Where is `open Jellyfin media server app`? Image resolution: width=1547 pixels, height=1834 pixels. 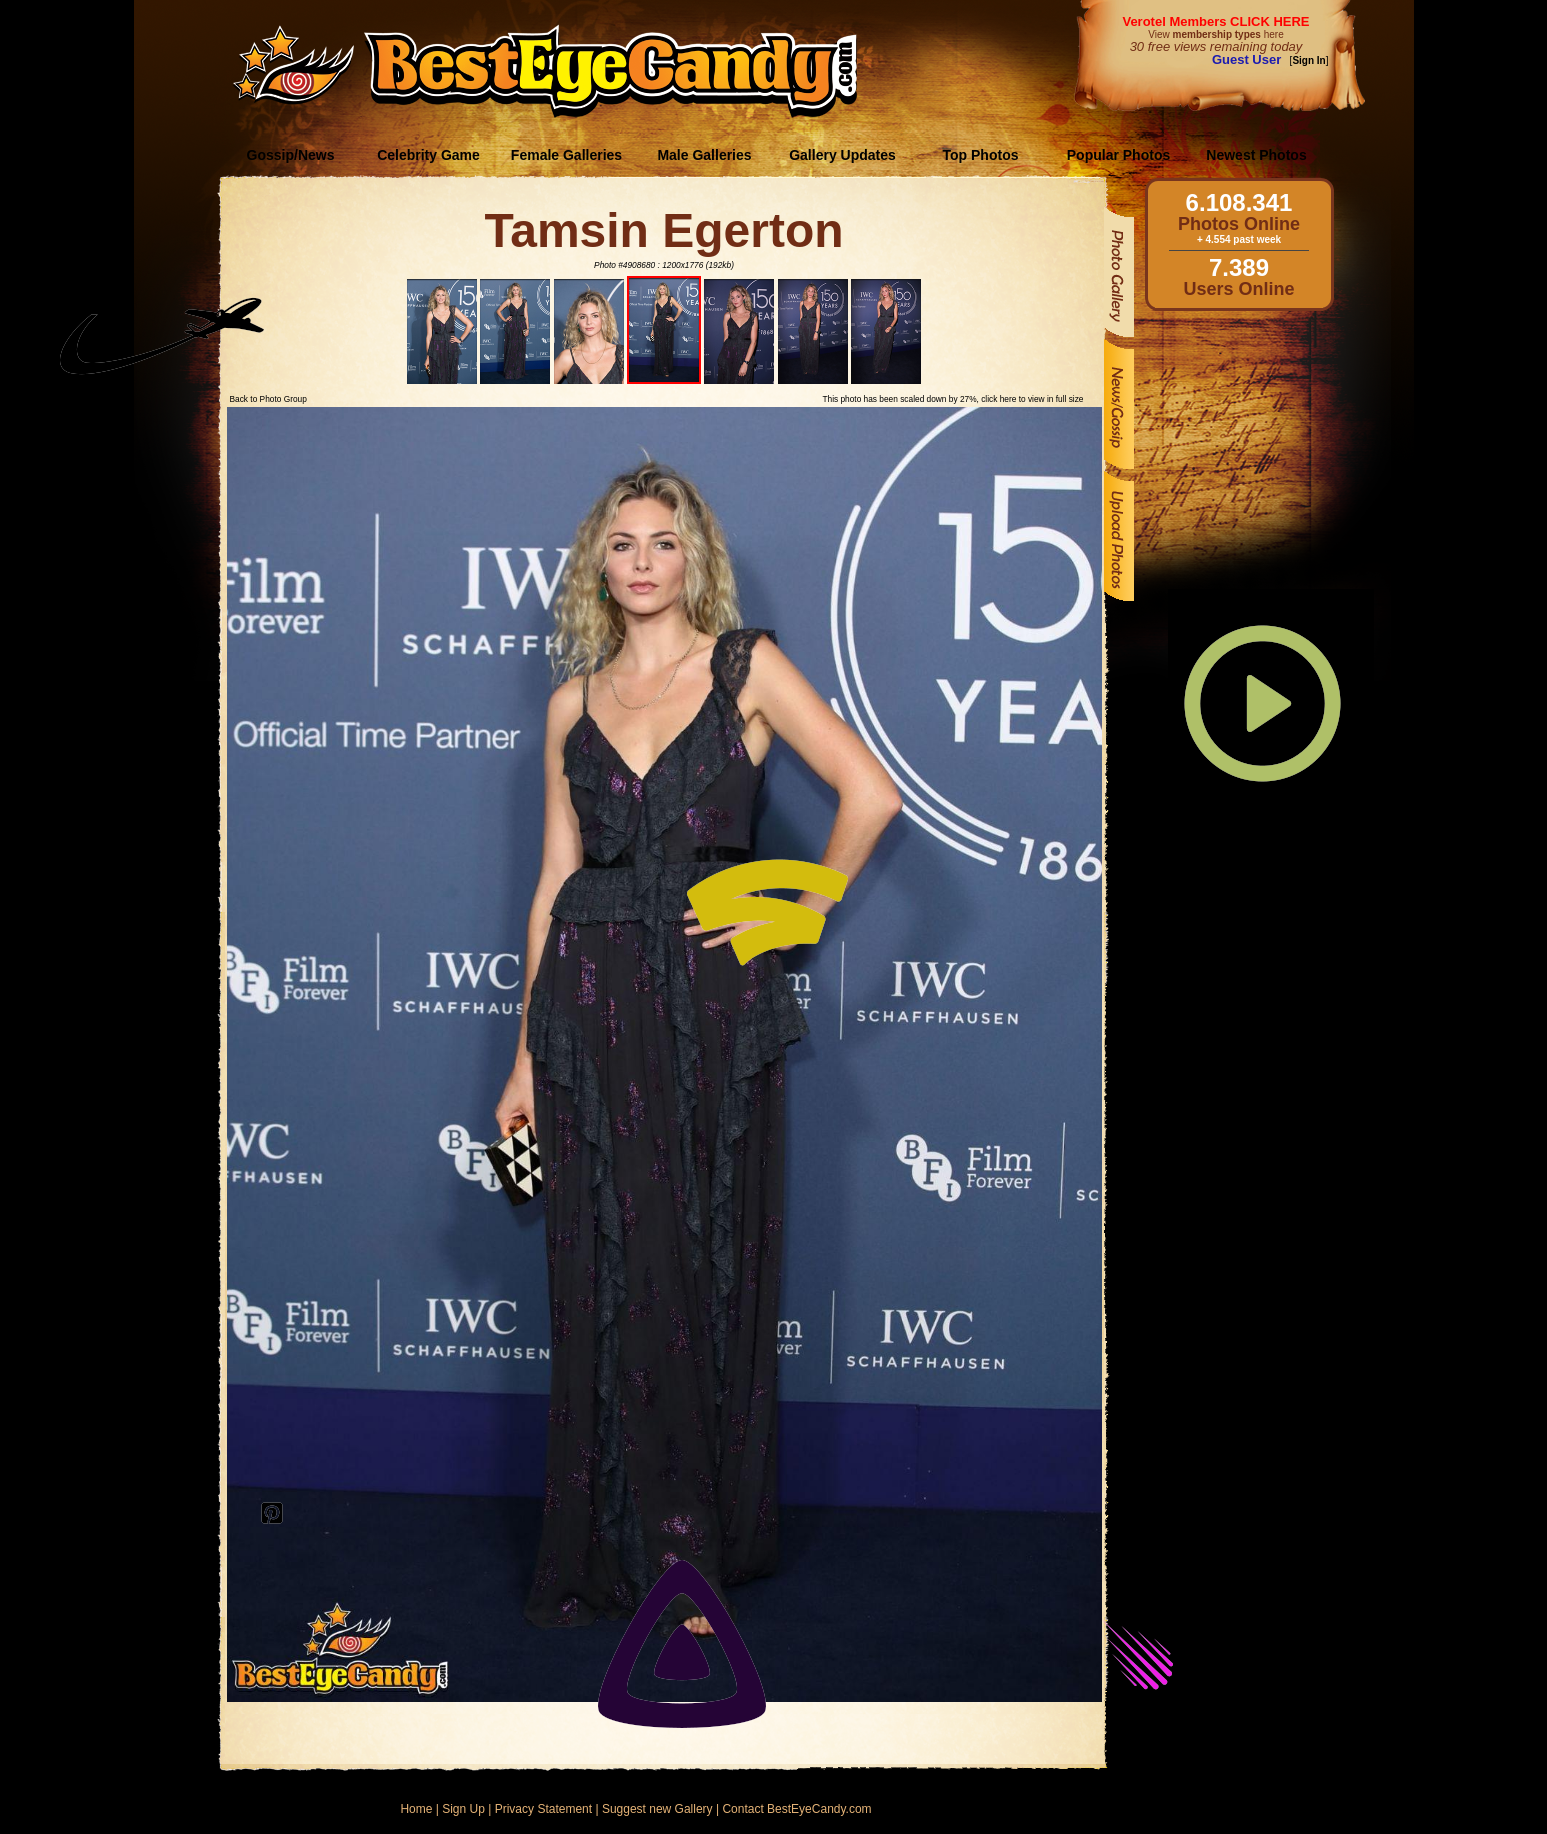
open Jellyfin media server app is located at coordinates (682, 1644).